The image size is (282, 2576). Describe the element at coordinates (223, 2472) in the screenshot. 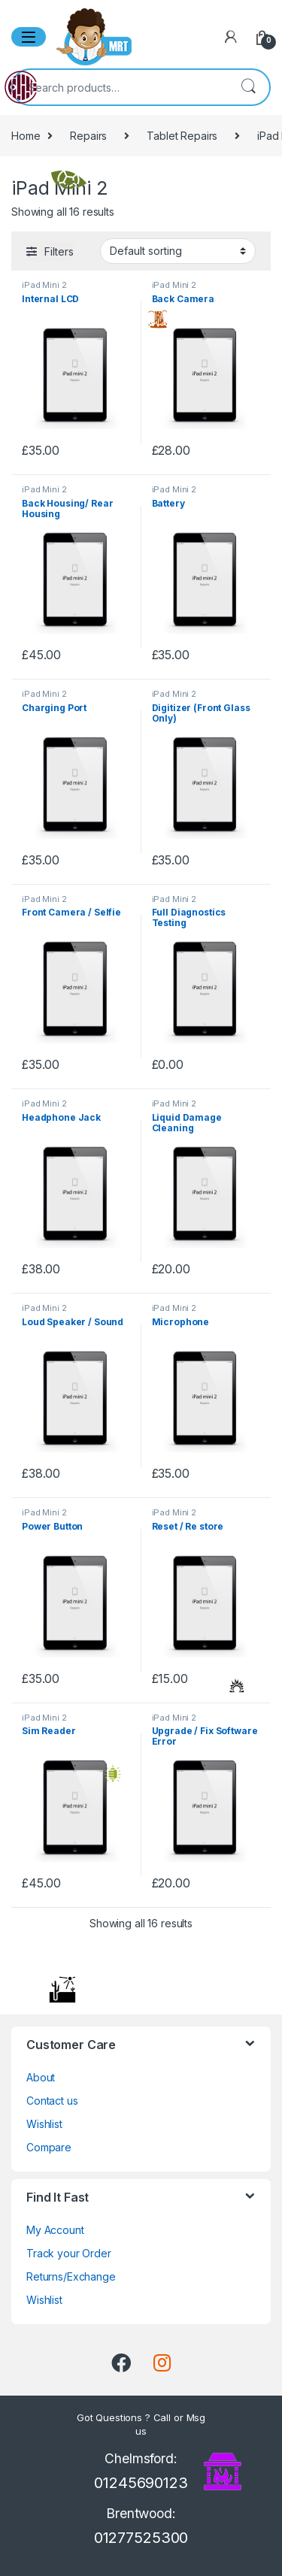

I see `access fireplace or heating controls` at that location.